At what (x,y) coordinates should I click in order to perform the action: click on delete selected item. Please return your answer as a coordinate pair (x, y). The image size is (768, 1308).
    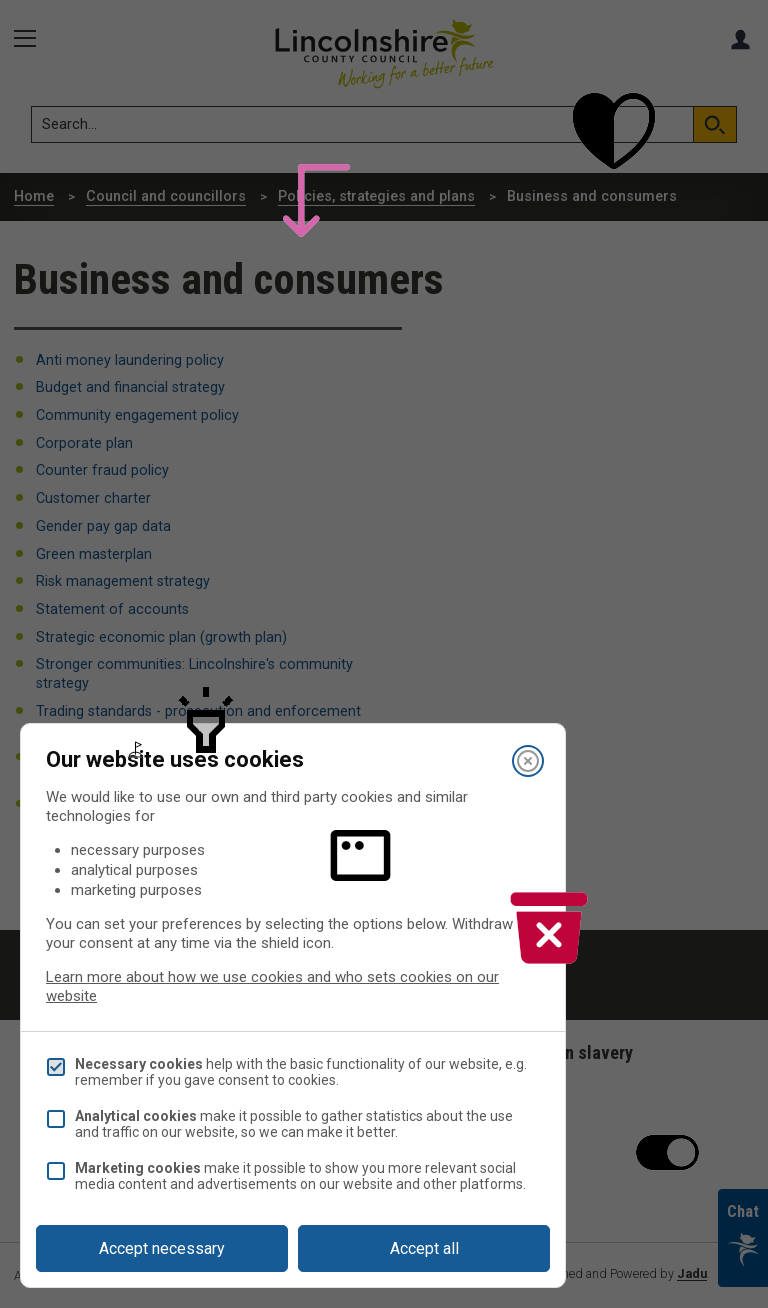
    Looking at the image, I should click on (549, 928).